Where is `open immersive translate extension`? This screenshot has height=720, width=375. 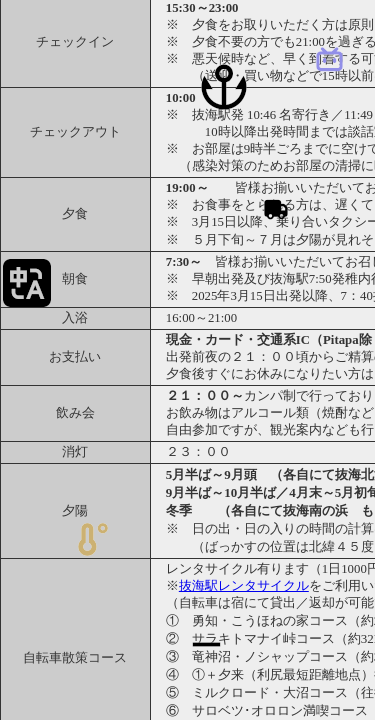
open immersive translate extension is located at coordinates (27, 283).